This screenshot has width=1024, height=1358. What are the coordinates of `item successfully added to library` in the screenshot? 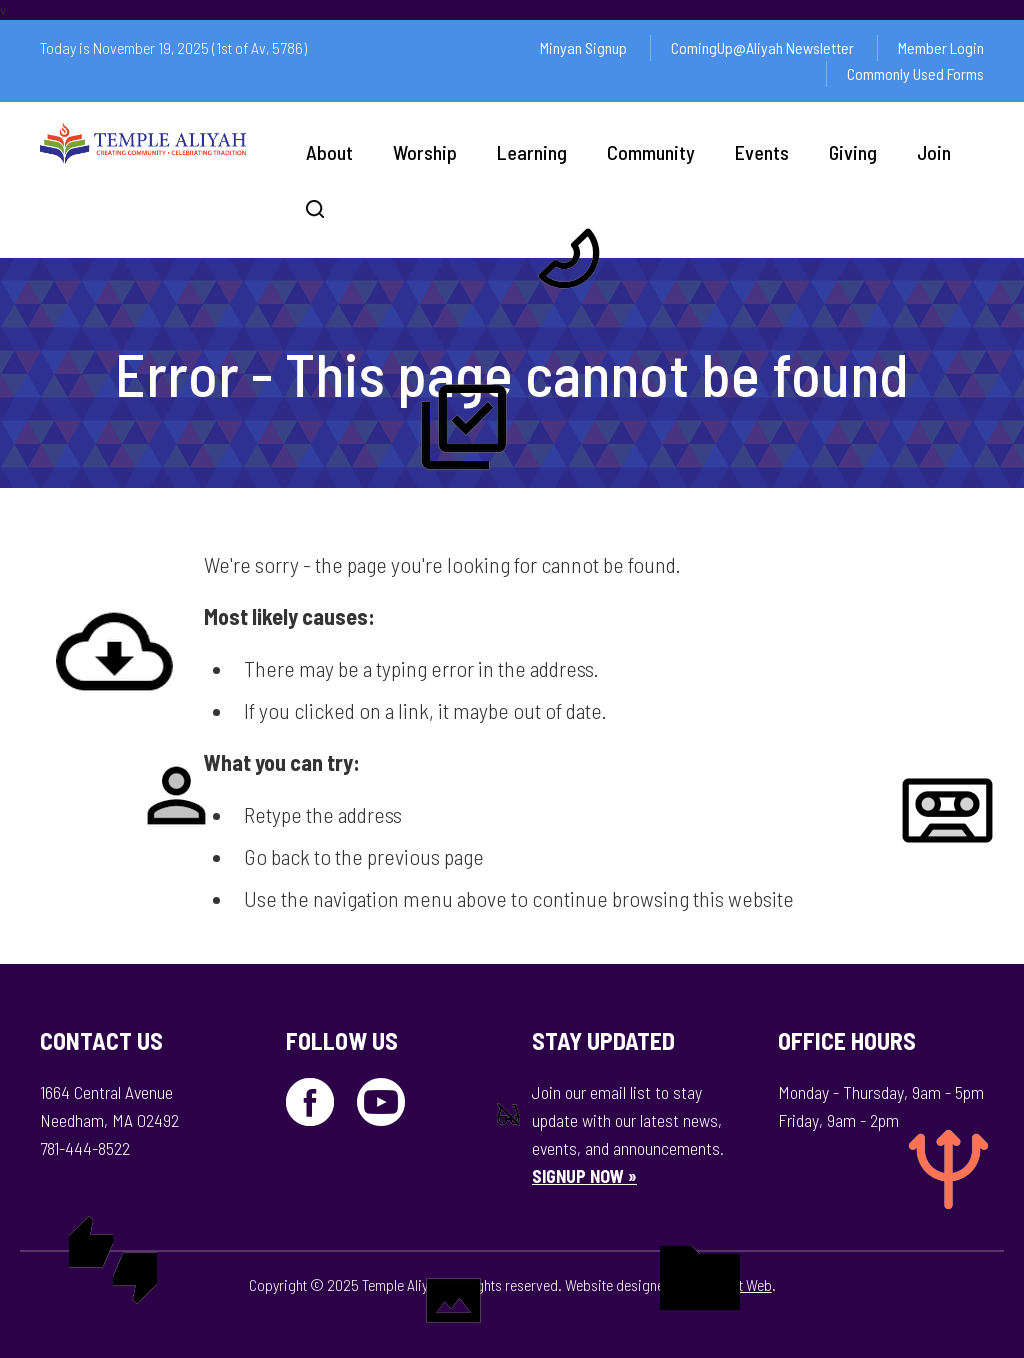 It's located at (464, 427).